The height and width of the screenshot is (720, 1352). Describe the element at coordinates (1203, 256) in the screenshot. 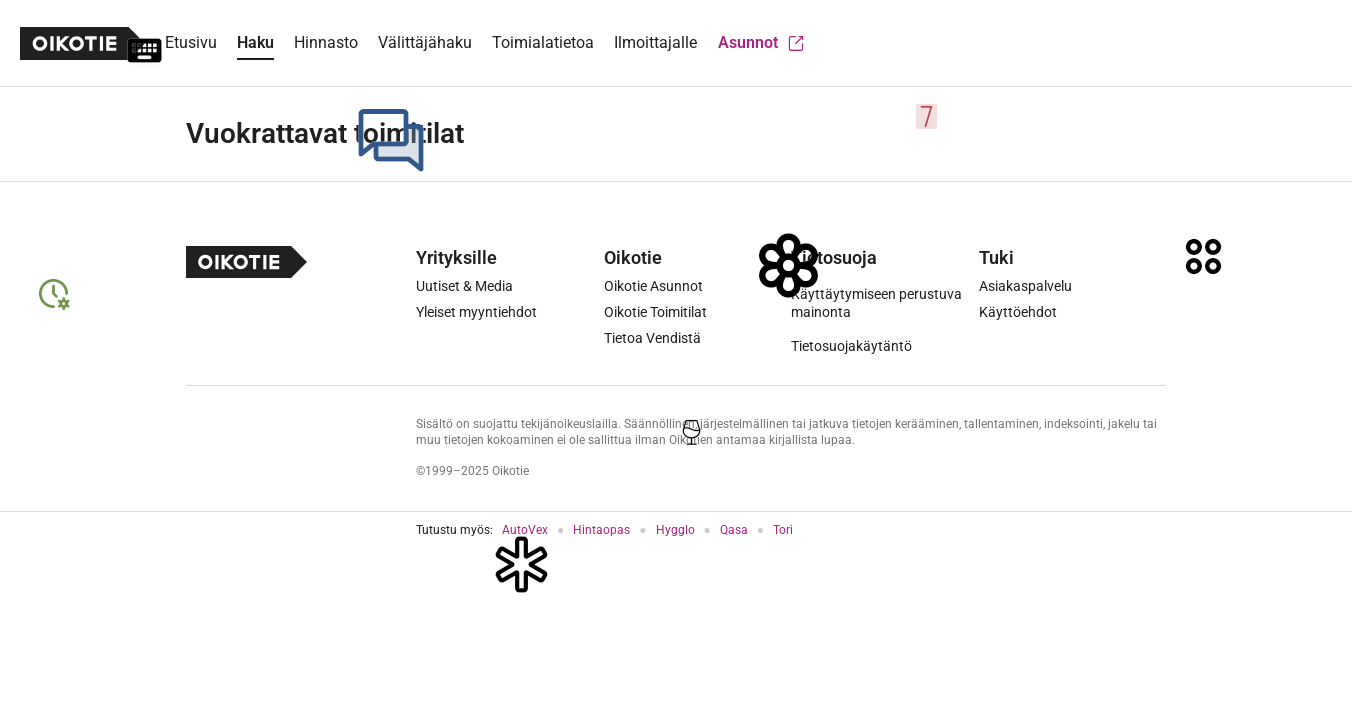

I see `open app grid or launcher` at that location.